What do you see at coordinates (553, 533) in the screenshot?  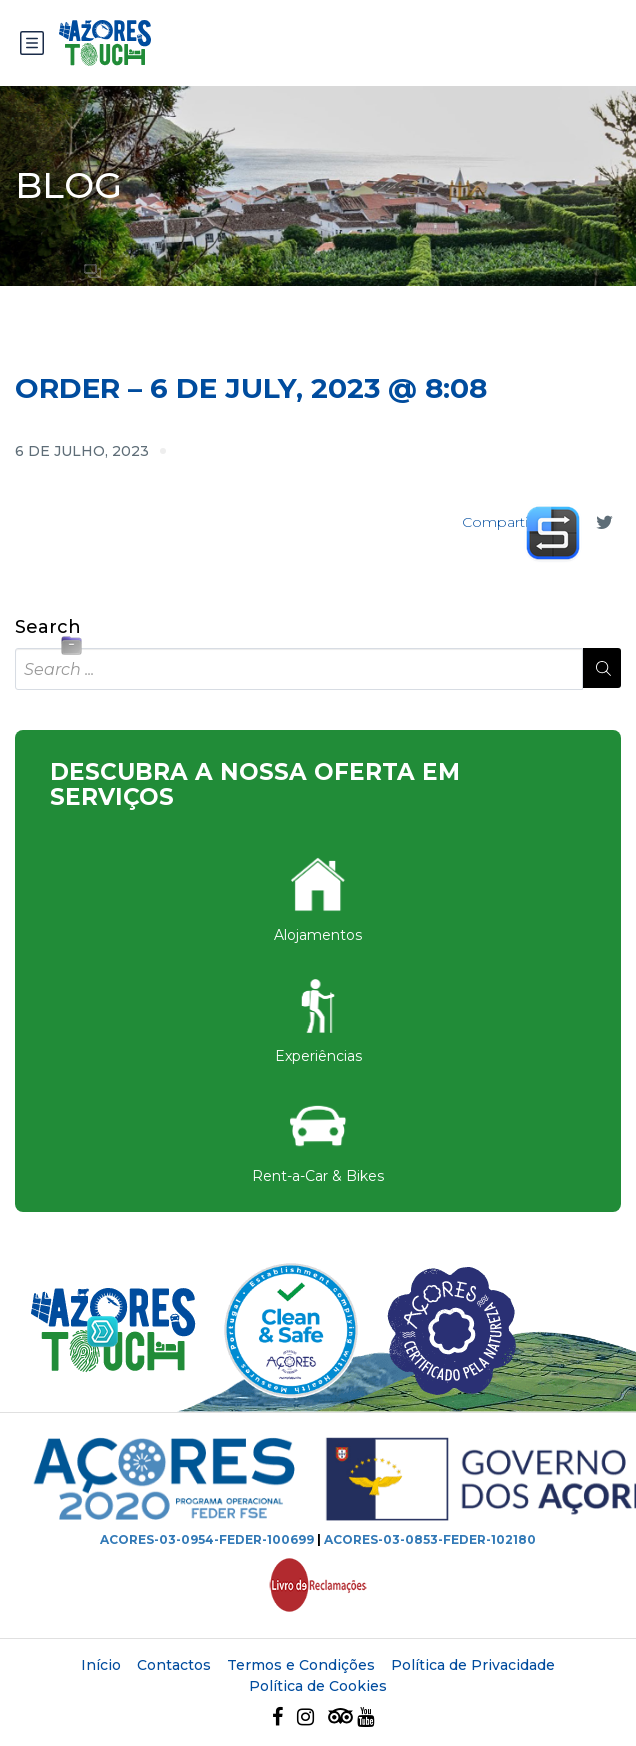 I see `configure windows network sharing settings` at bounding box center [553, 533].